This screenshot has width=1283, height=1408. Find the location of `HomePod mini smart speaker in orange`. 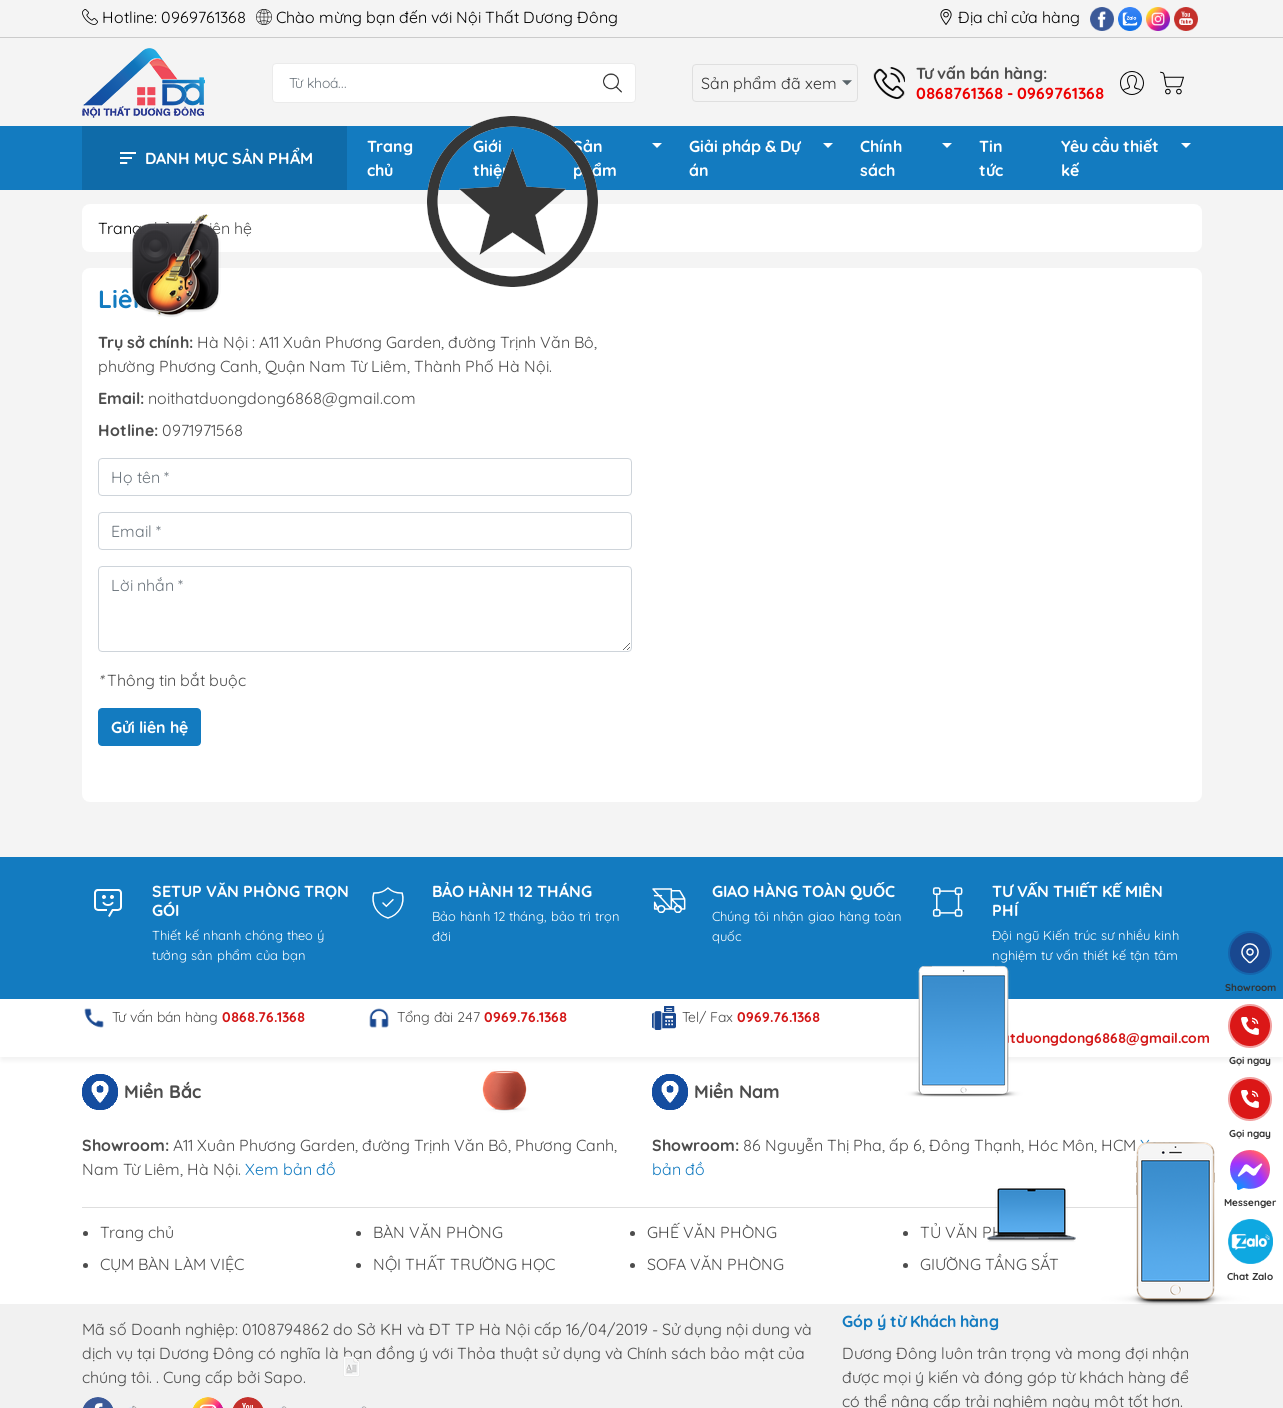

HomePod mini smart speaker in orange is located at coordinates (504, 1094).